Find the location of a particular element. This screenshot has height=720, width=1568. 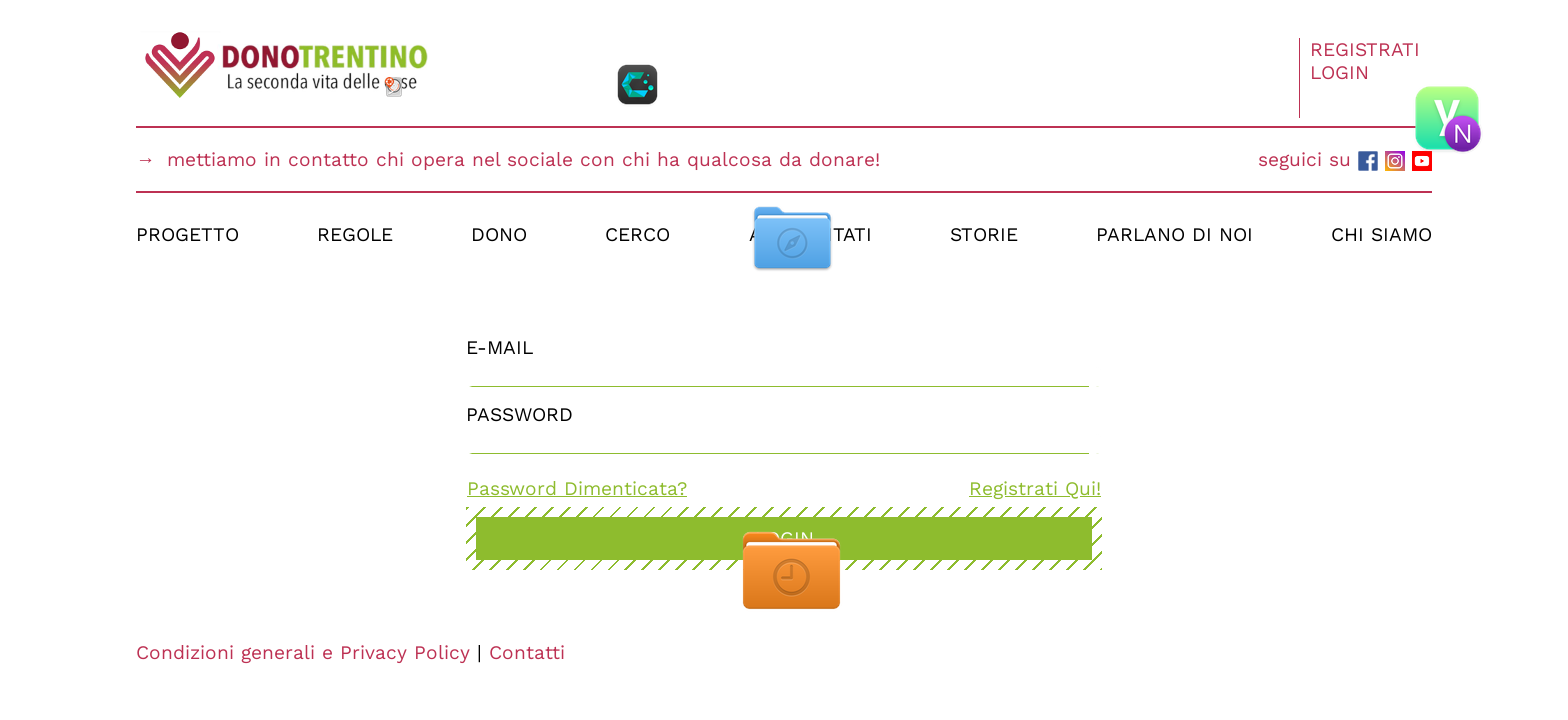

open yubikey neo manager app is located at coordinates (1447, 118).